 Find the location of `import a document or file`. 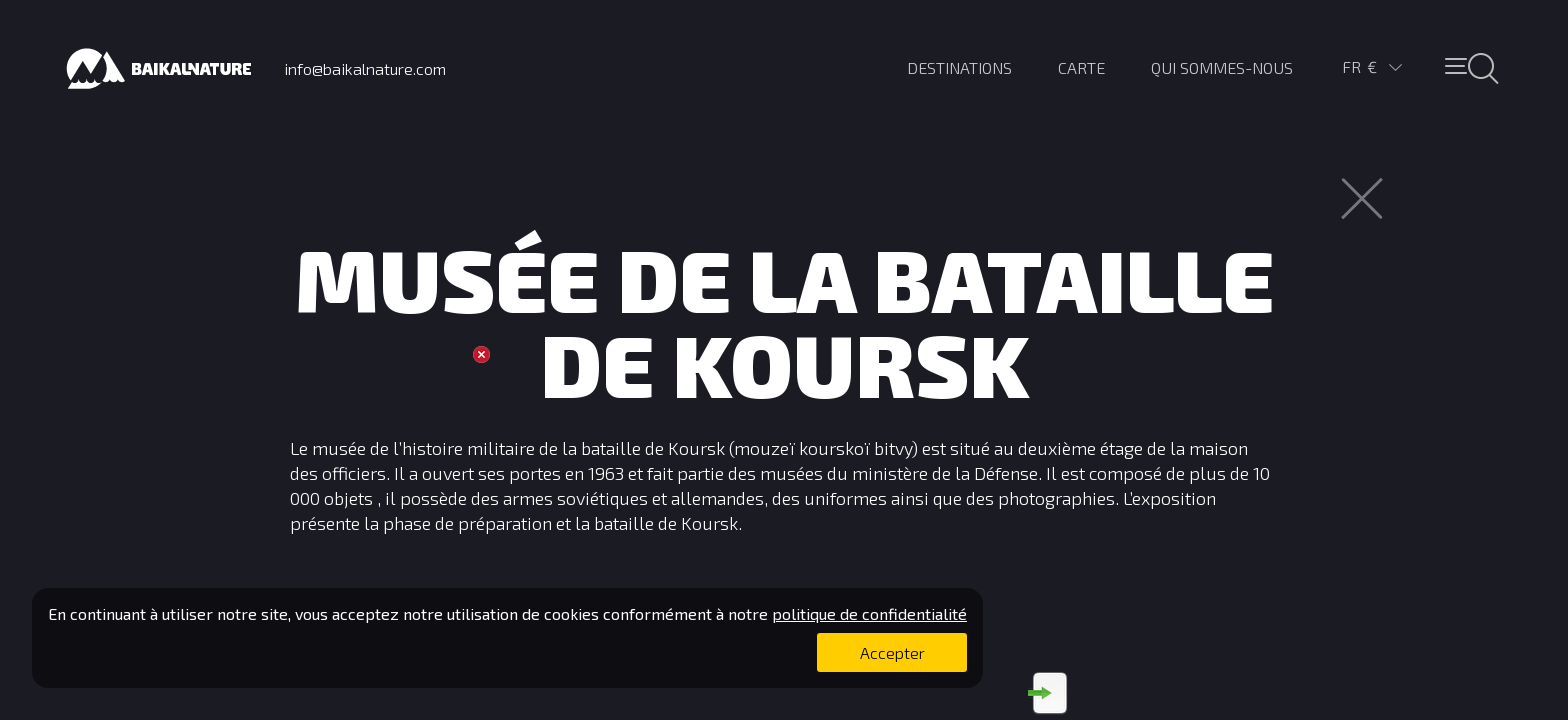

import a document or file is located at coordinates (1050, 693).